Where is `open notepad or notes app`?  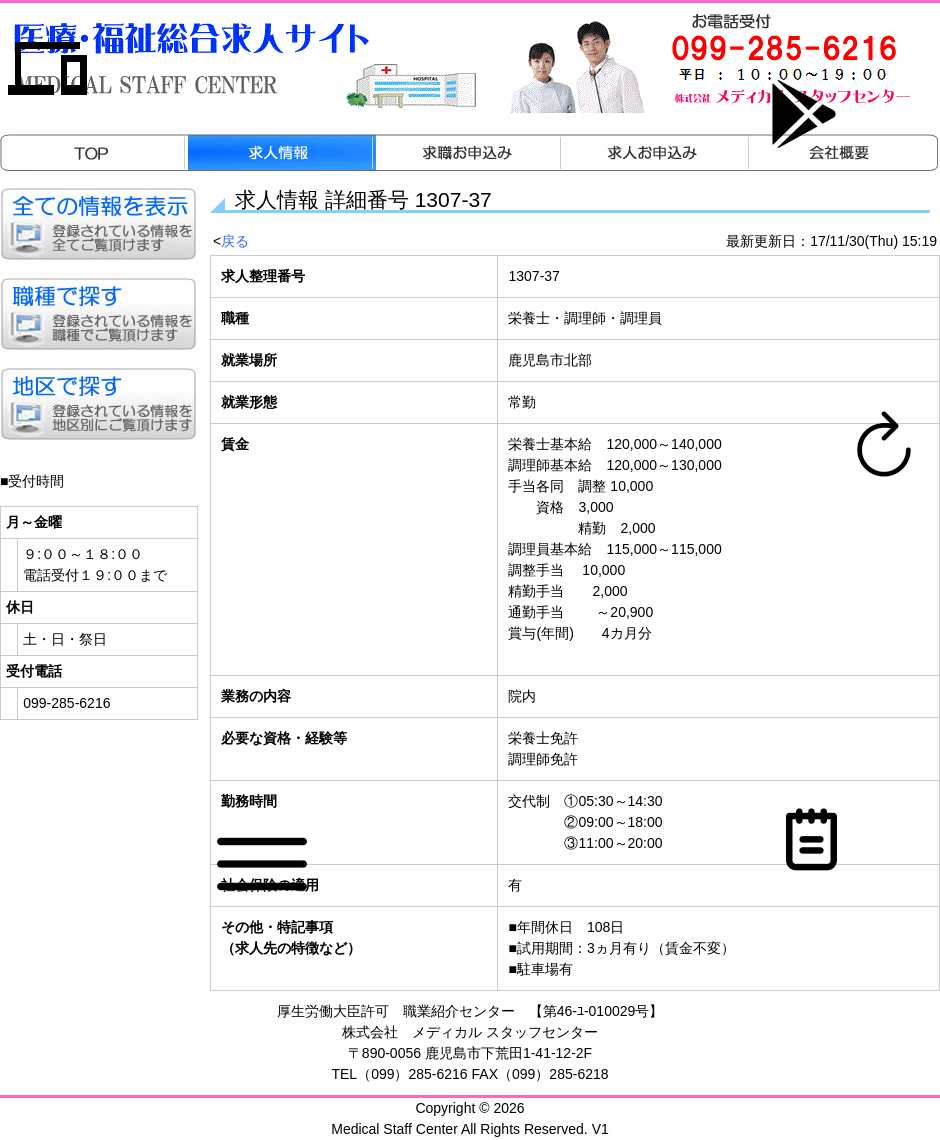 open notepad or notes app is located at coordinates (811, 840).